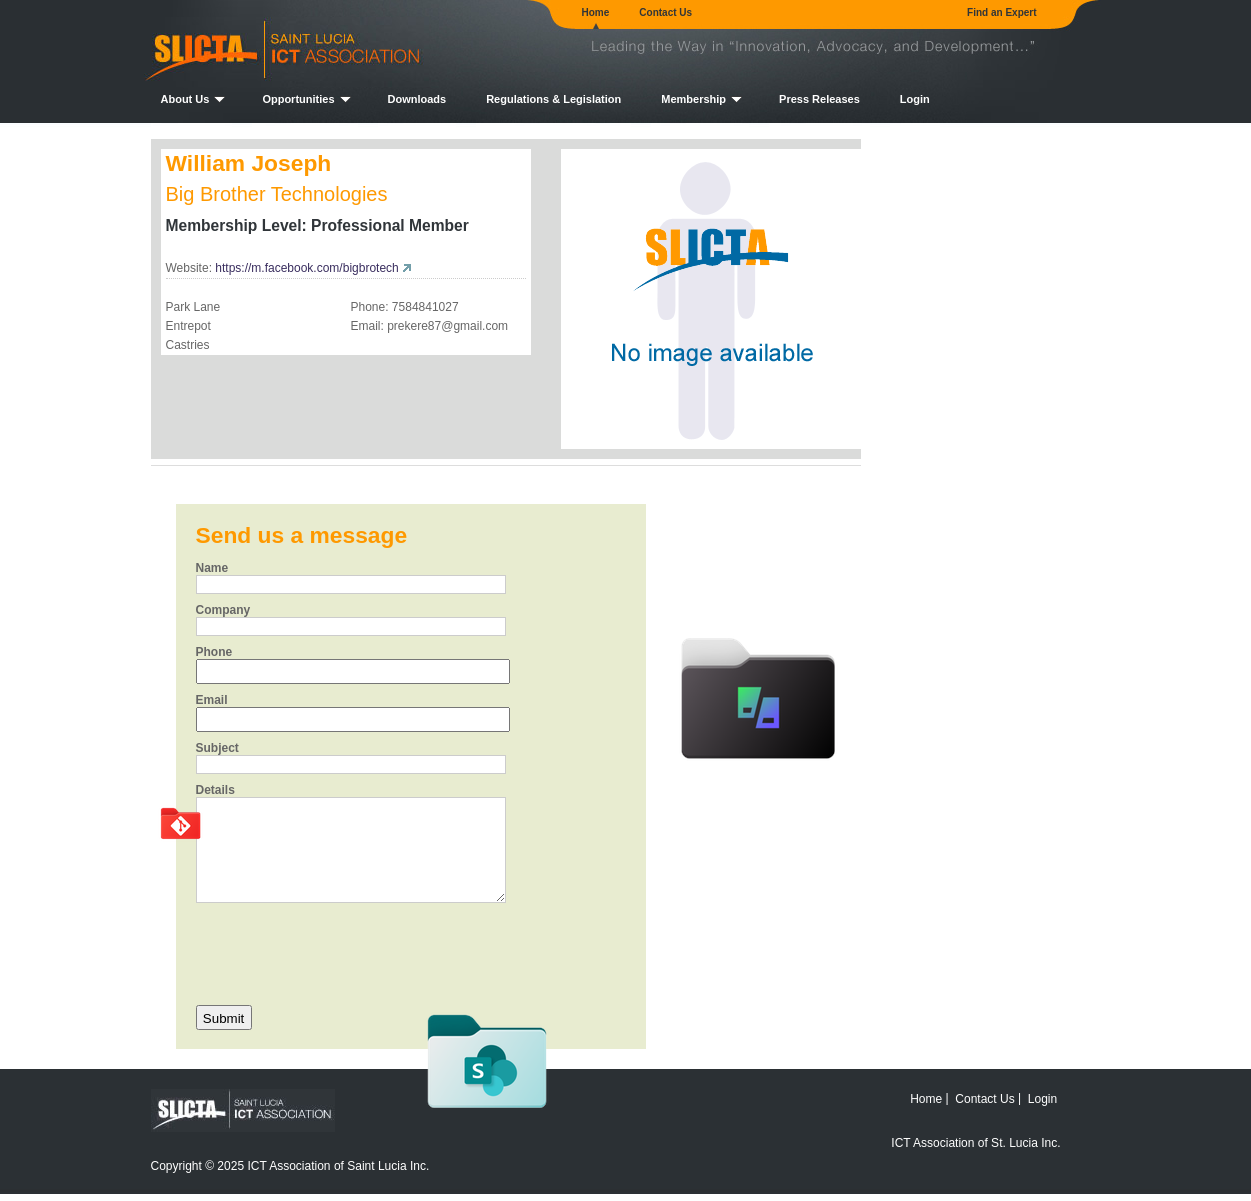 The height and width of the screenshot is (1201, 1251). What do you see at coordinates (486, 1064) in the screenshot?
I see `open microsoft sharepoint folder` at bounding box center [486, 1064].